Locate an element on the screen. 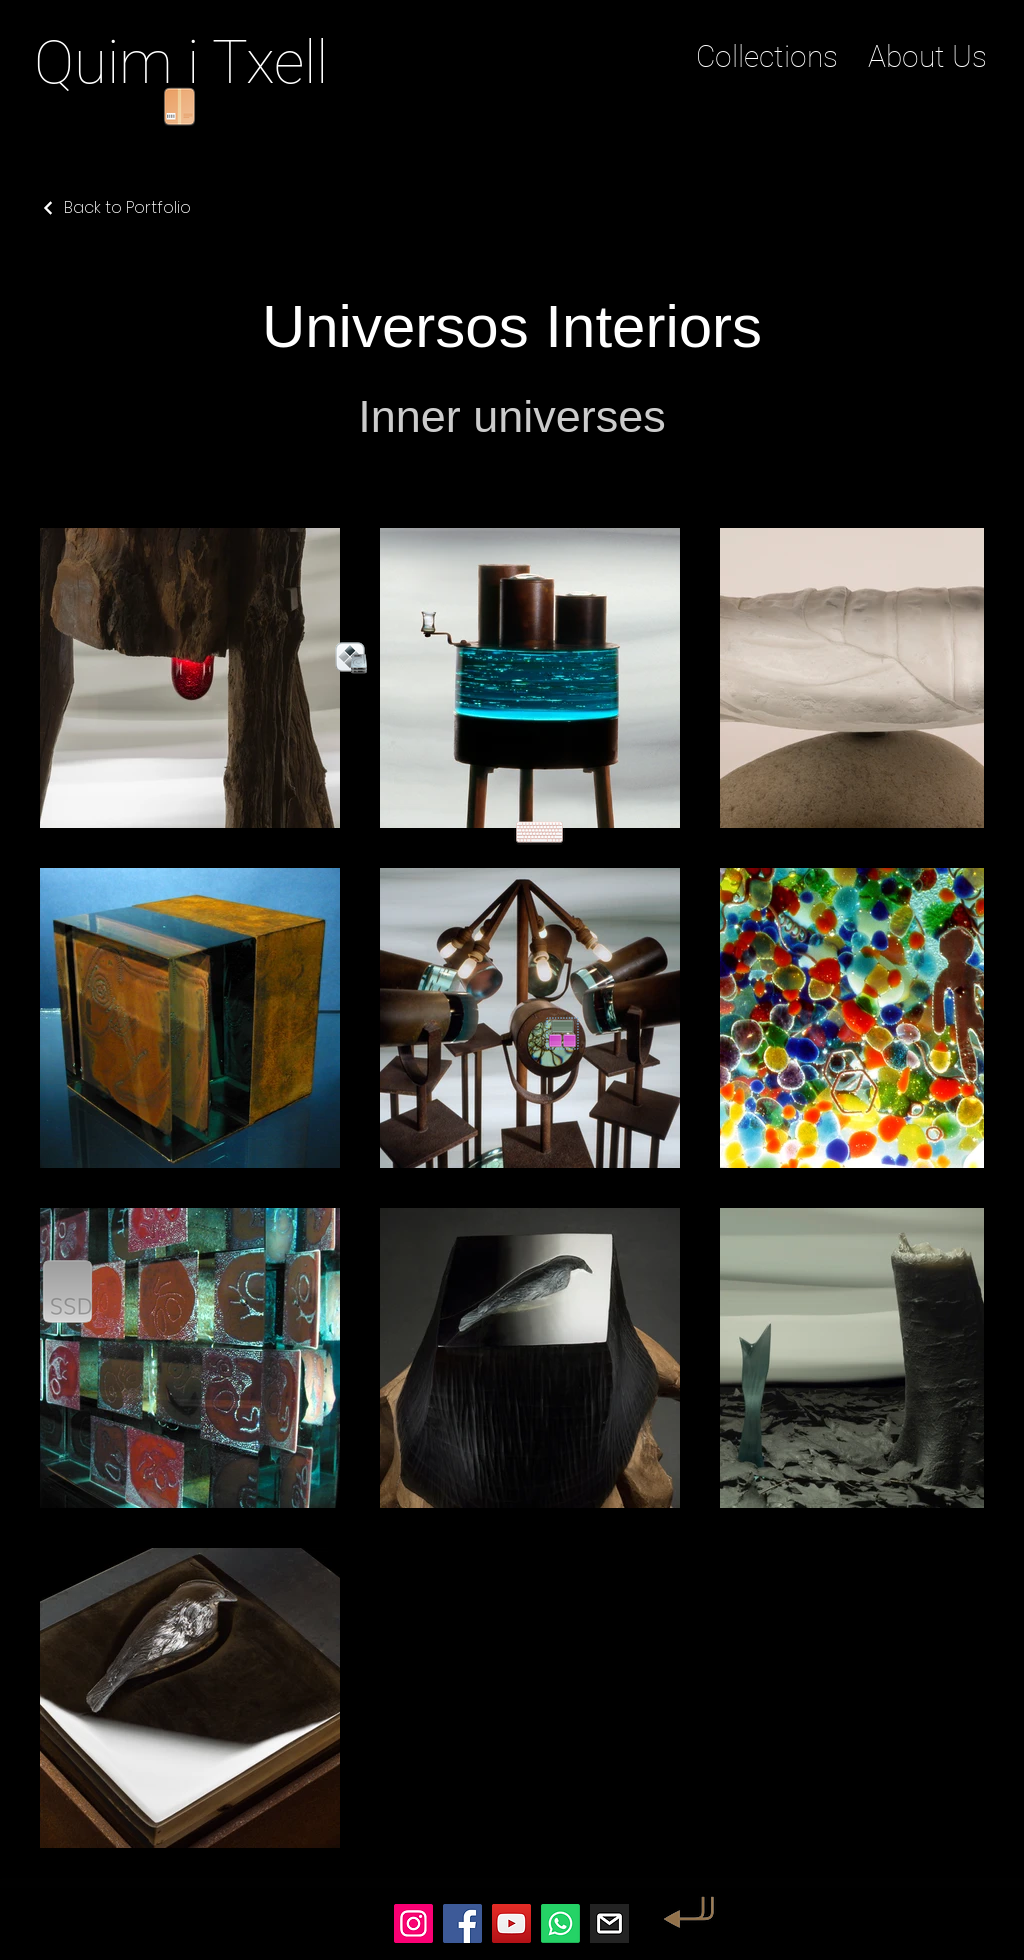 The width and height of the screenshot is (1024, 1960). launch boot camp assistant to install windows on your mac is located at coordinates (350, 657).